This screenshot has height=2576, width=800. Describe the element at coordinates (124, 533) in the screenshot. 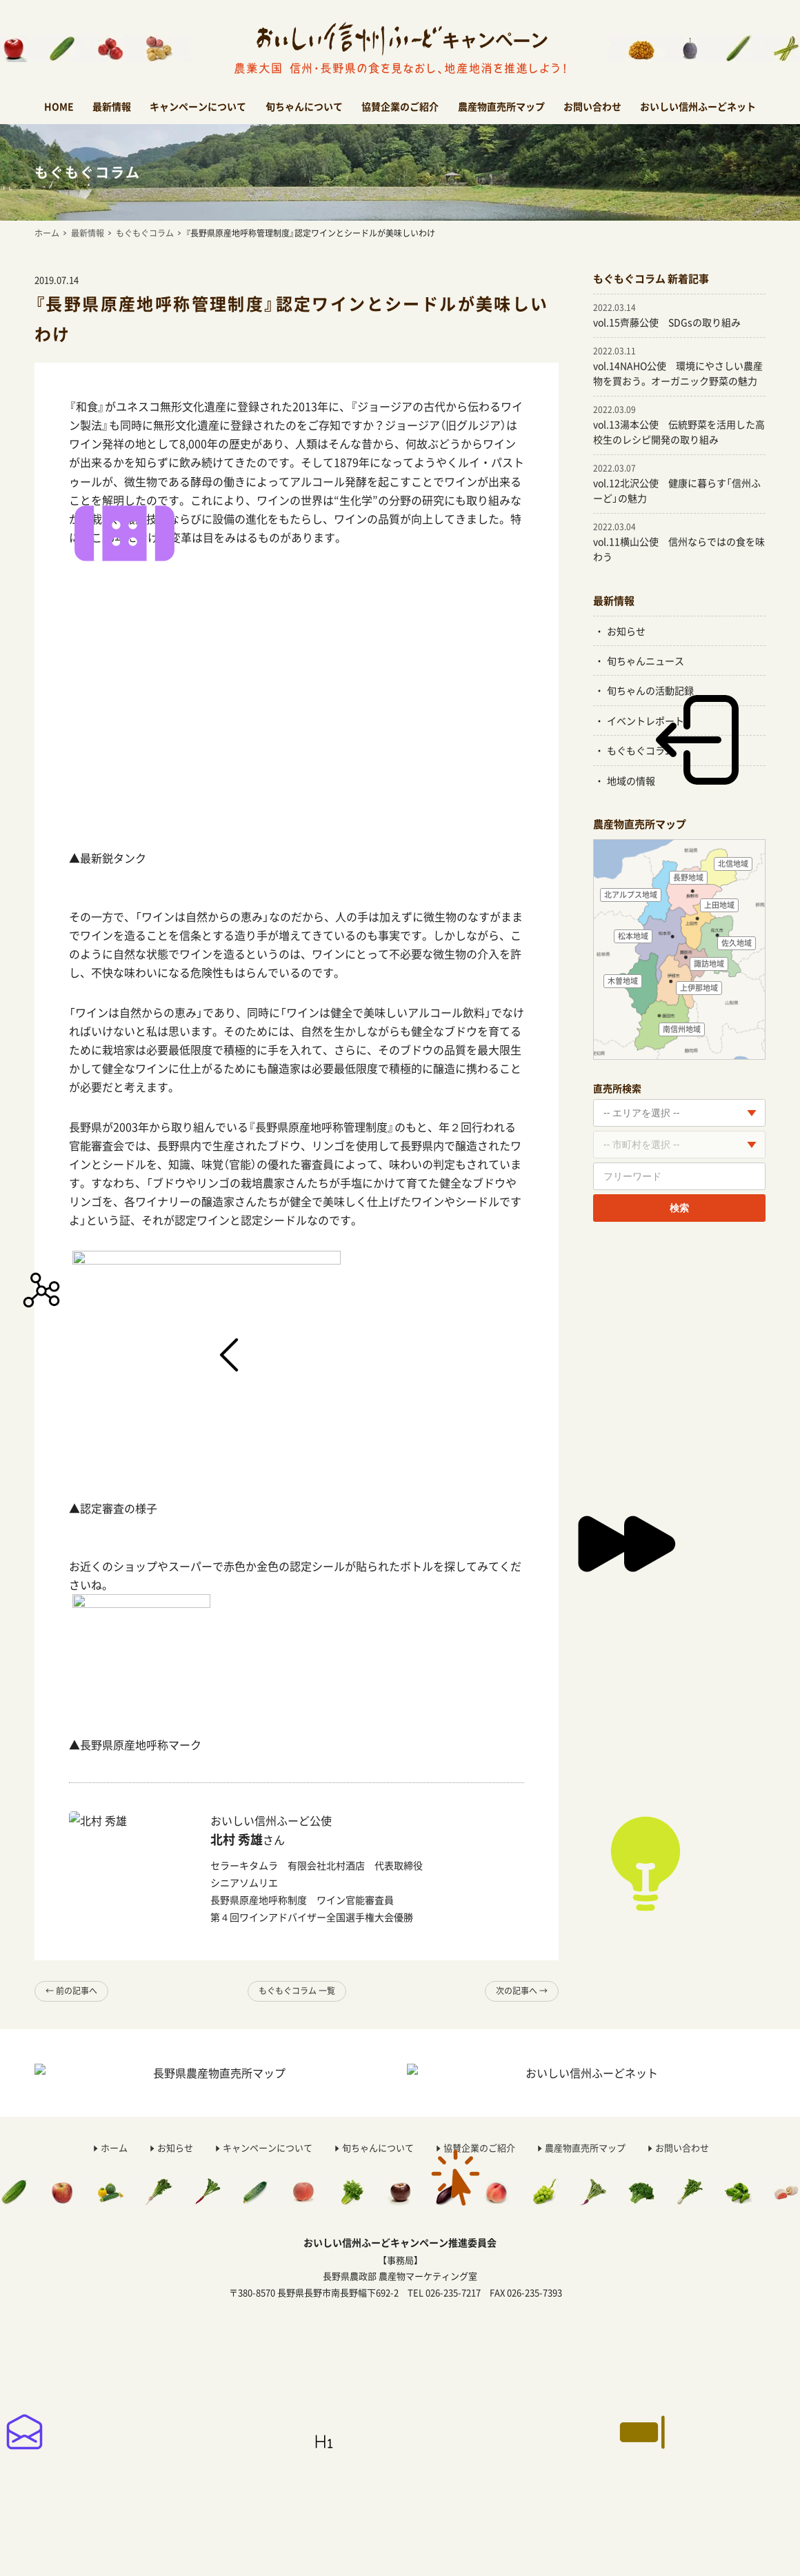

I see `access first aid or medical information` at that location.